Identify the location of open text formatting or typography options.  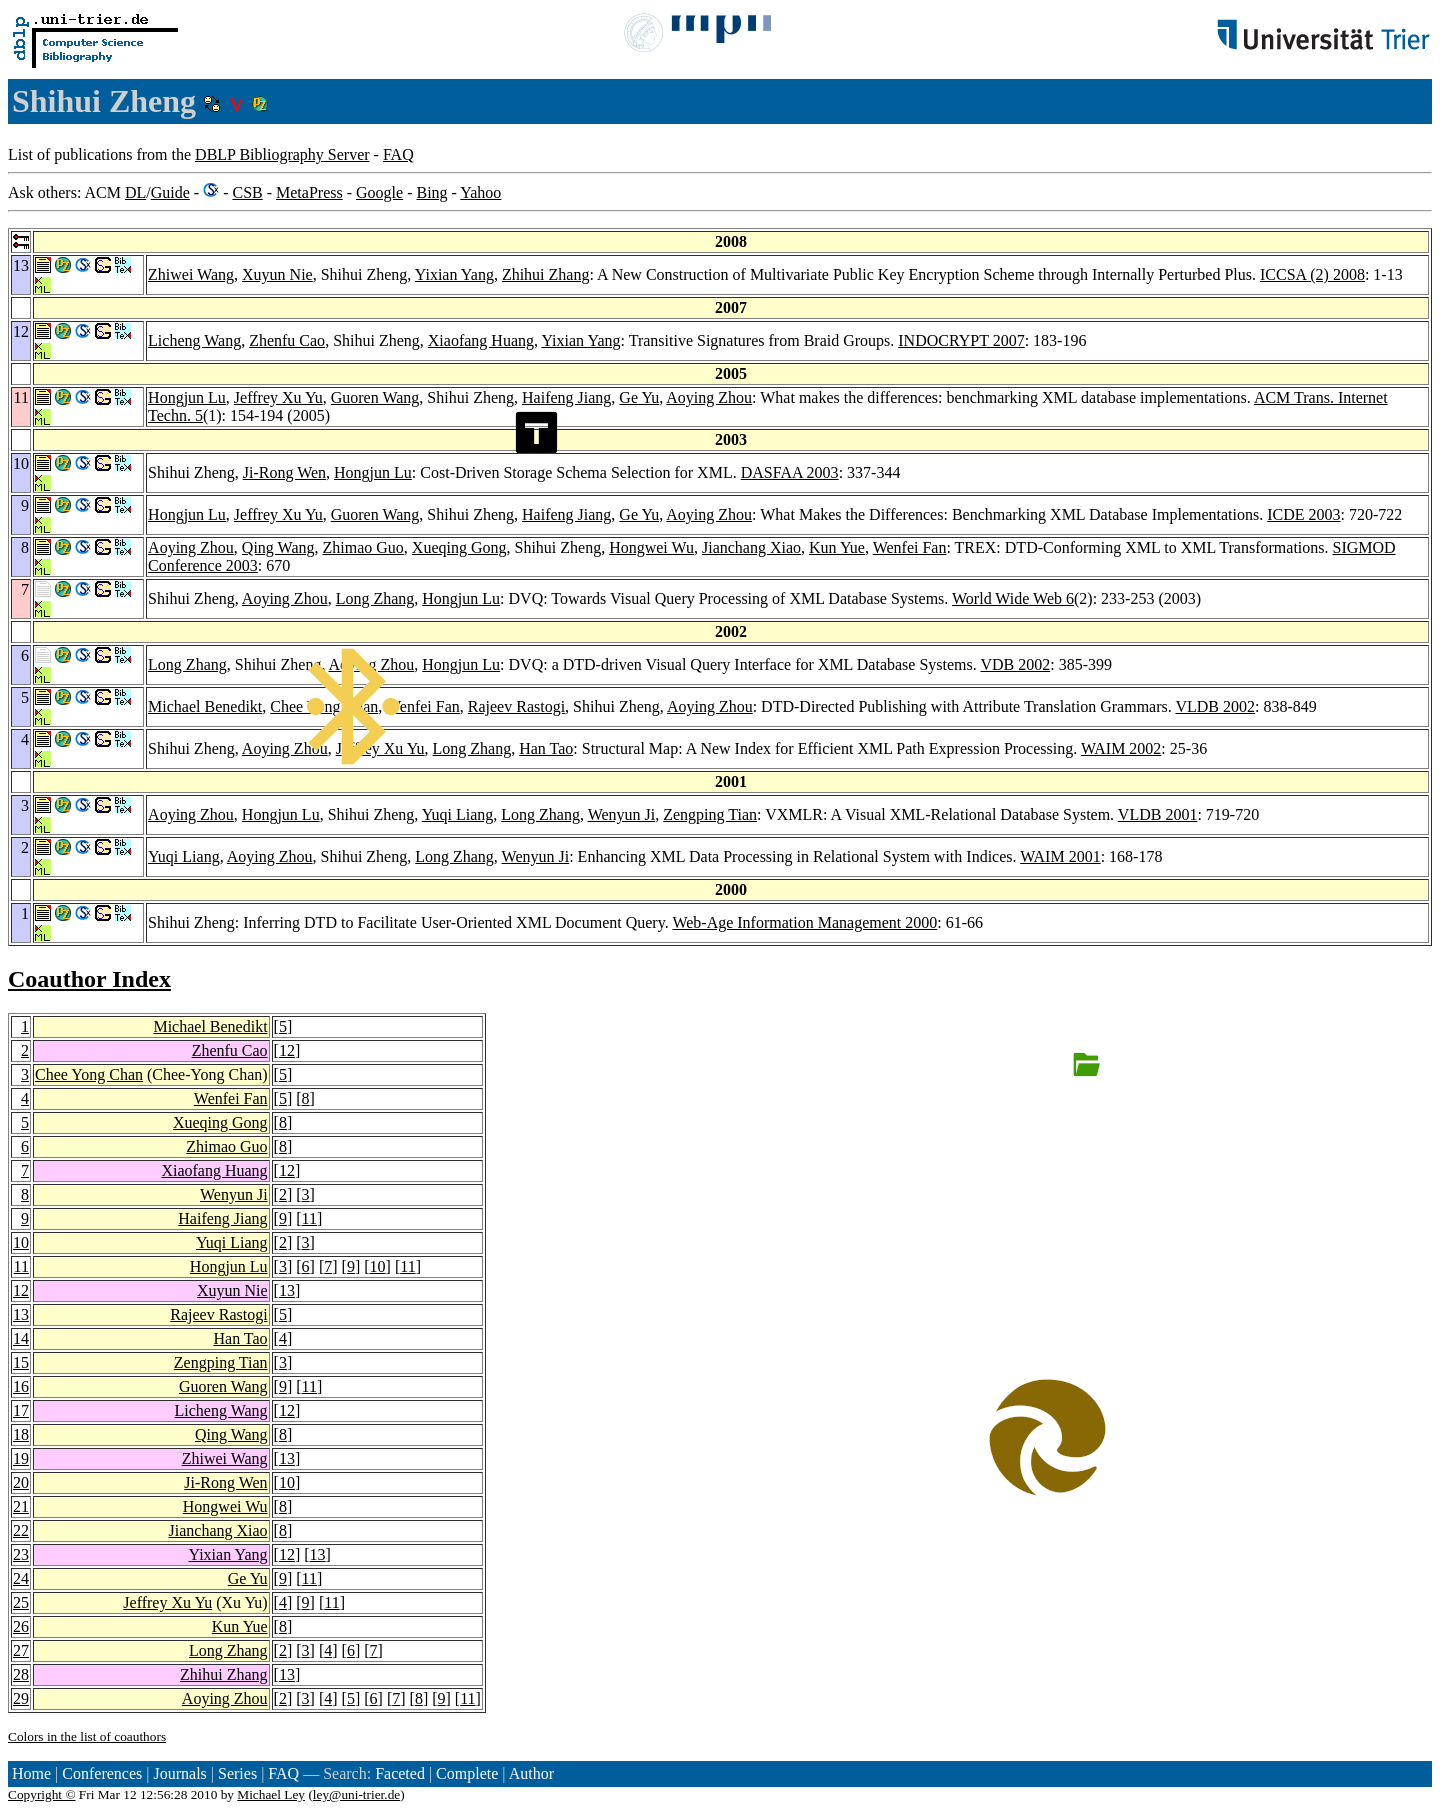
(536, 432).